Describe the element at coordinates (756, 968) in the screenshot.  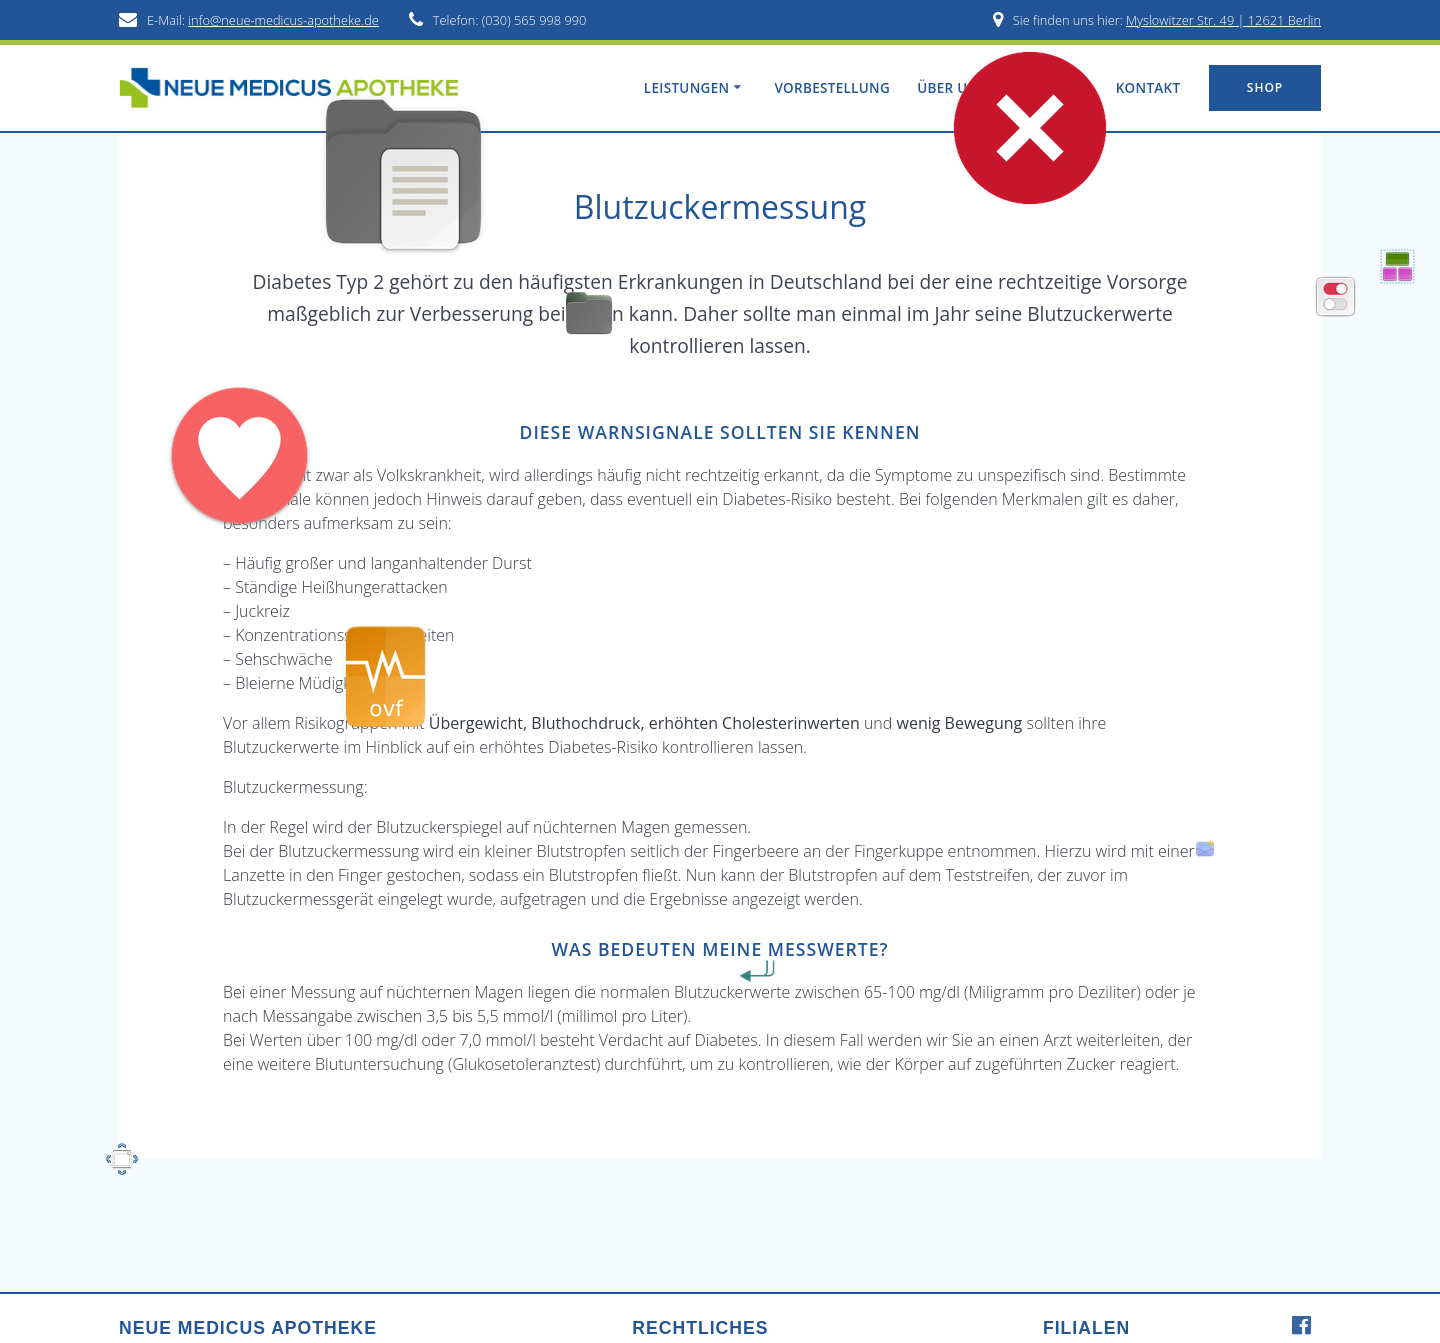
I see `reply to all recipients of an email` at that location.